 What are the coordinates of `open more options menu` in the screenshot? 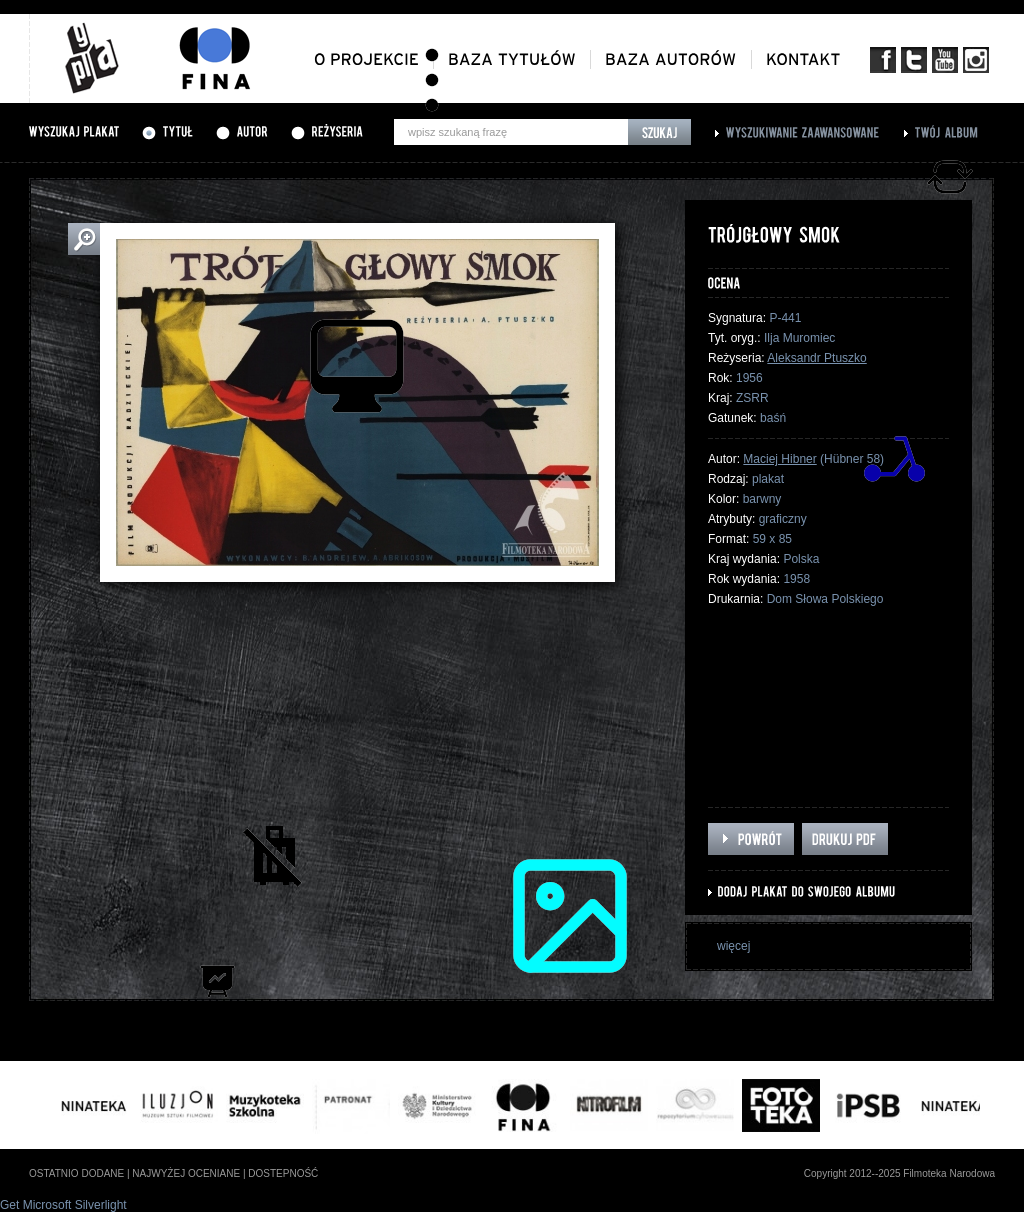 It's located at (432, 80).